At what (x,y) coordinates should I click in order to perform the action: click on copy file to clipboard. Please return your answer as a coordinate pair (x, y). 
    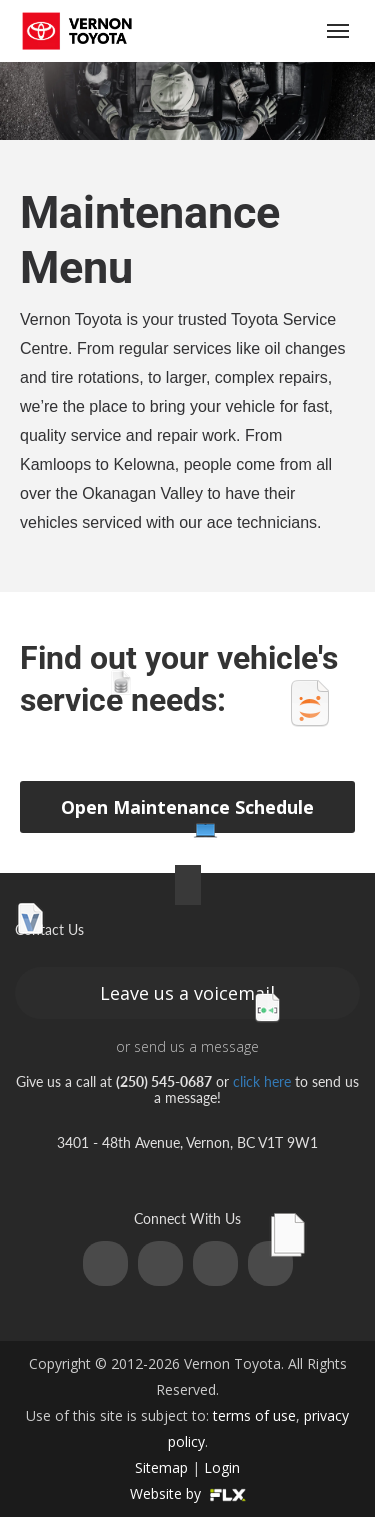
    Looking at the image, I should click on (288, 1235).